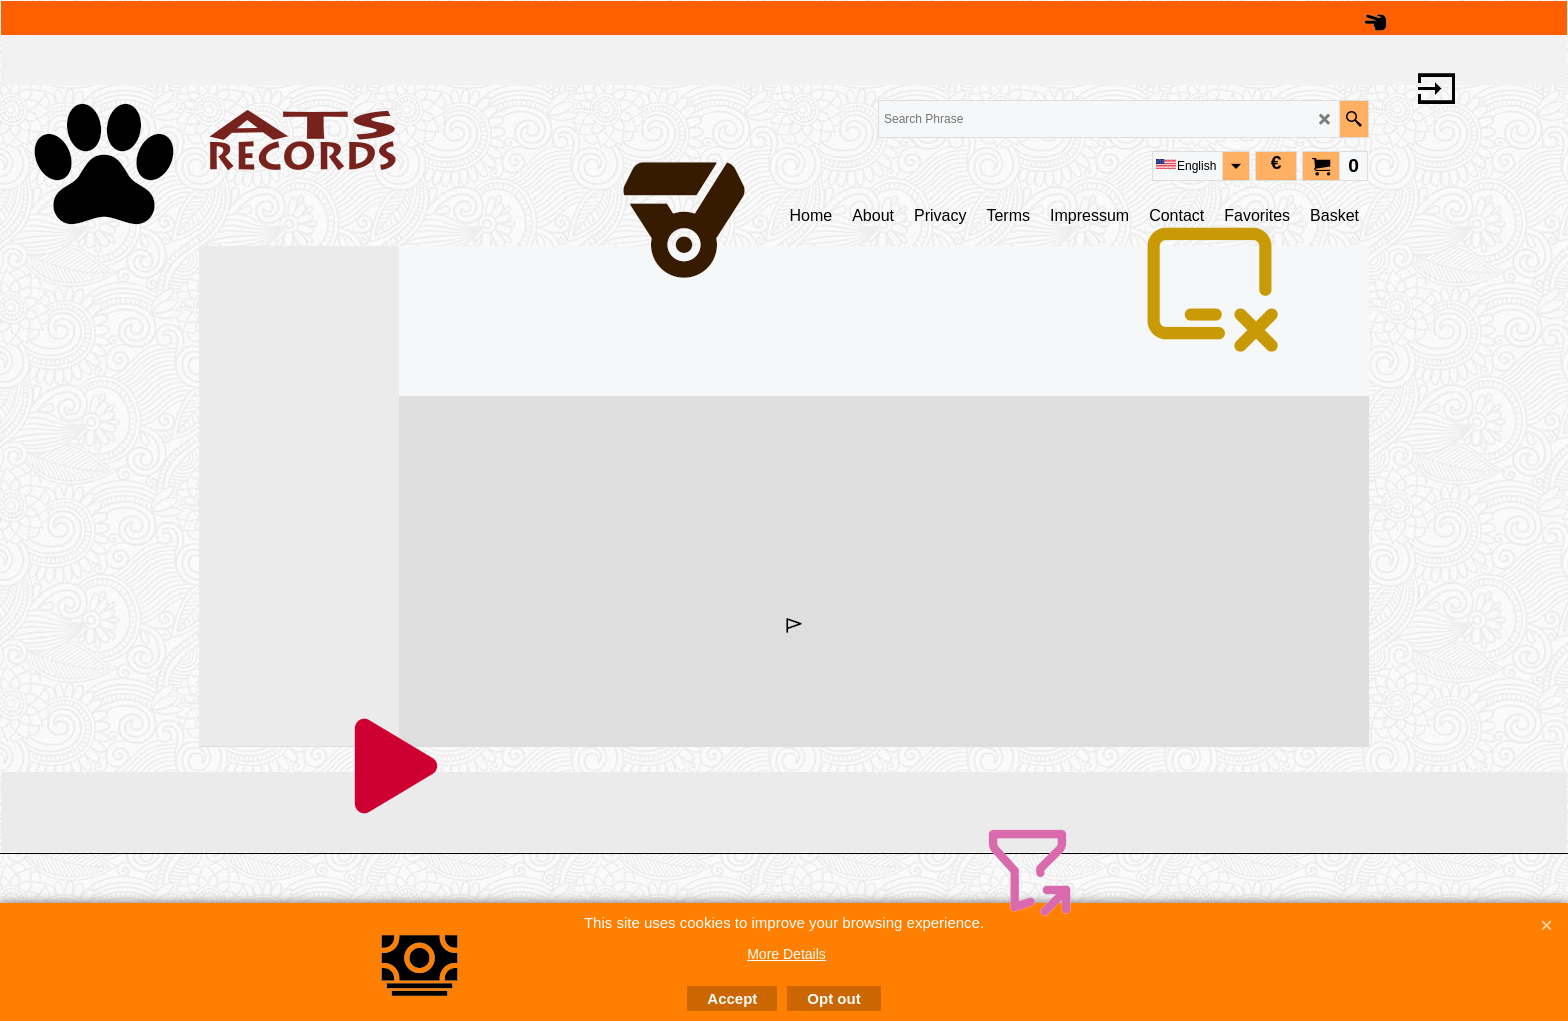 This screenshot has width=1568, height=1021. I want to click on import or input data into the application, so click(1436, 88).